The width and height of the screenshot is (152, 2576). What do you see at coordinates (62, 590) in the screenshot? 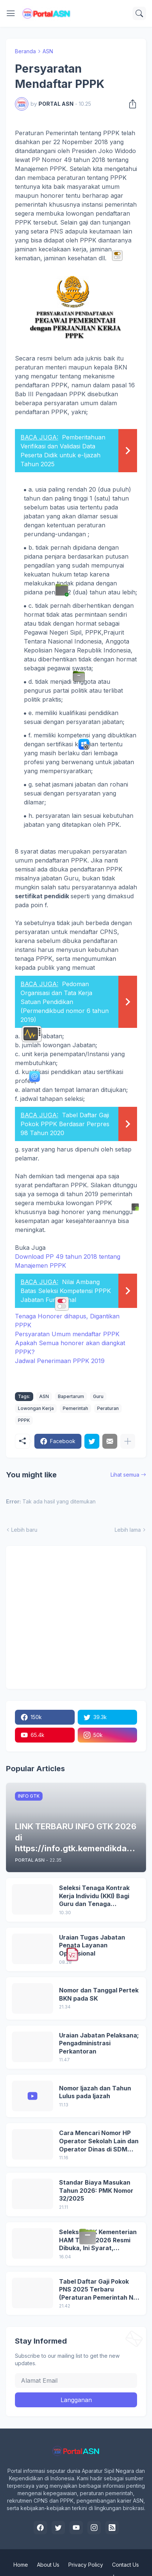
I see `create a new folder` at bounding box center [62, 590].